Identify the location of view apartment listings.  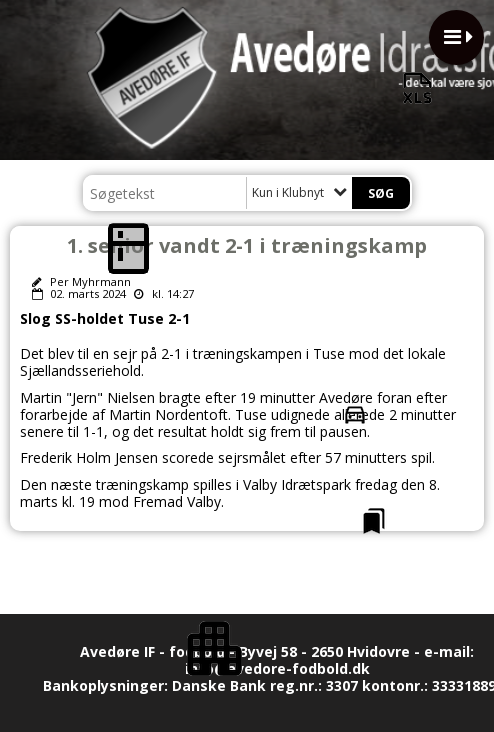
(214, 648).